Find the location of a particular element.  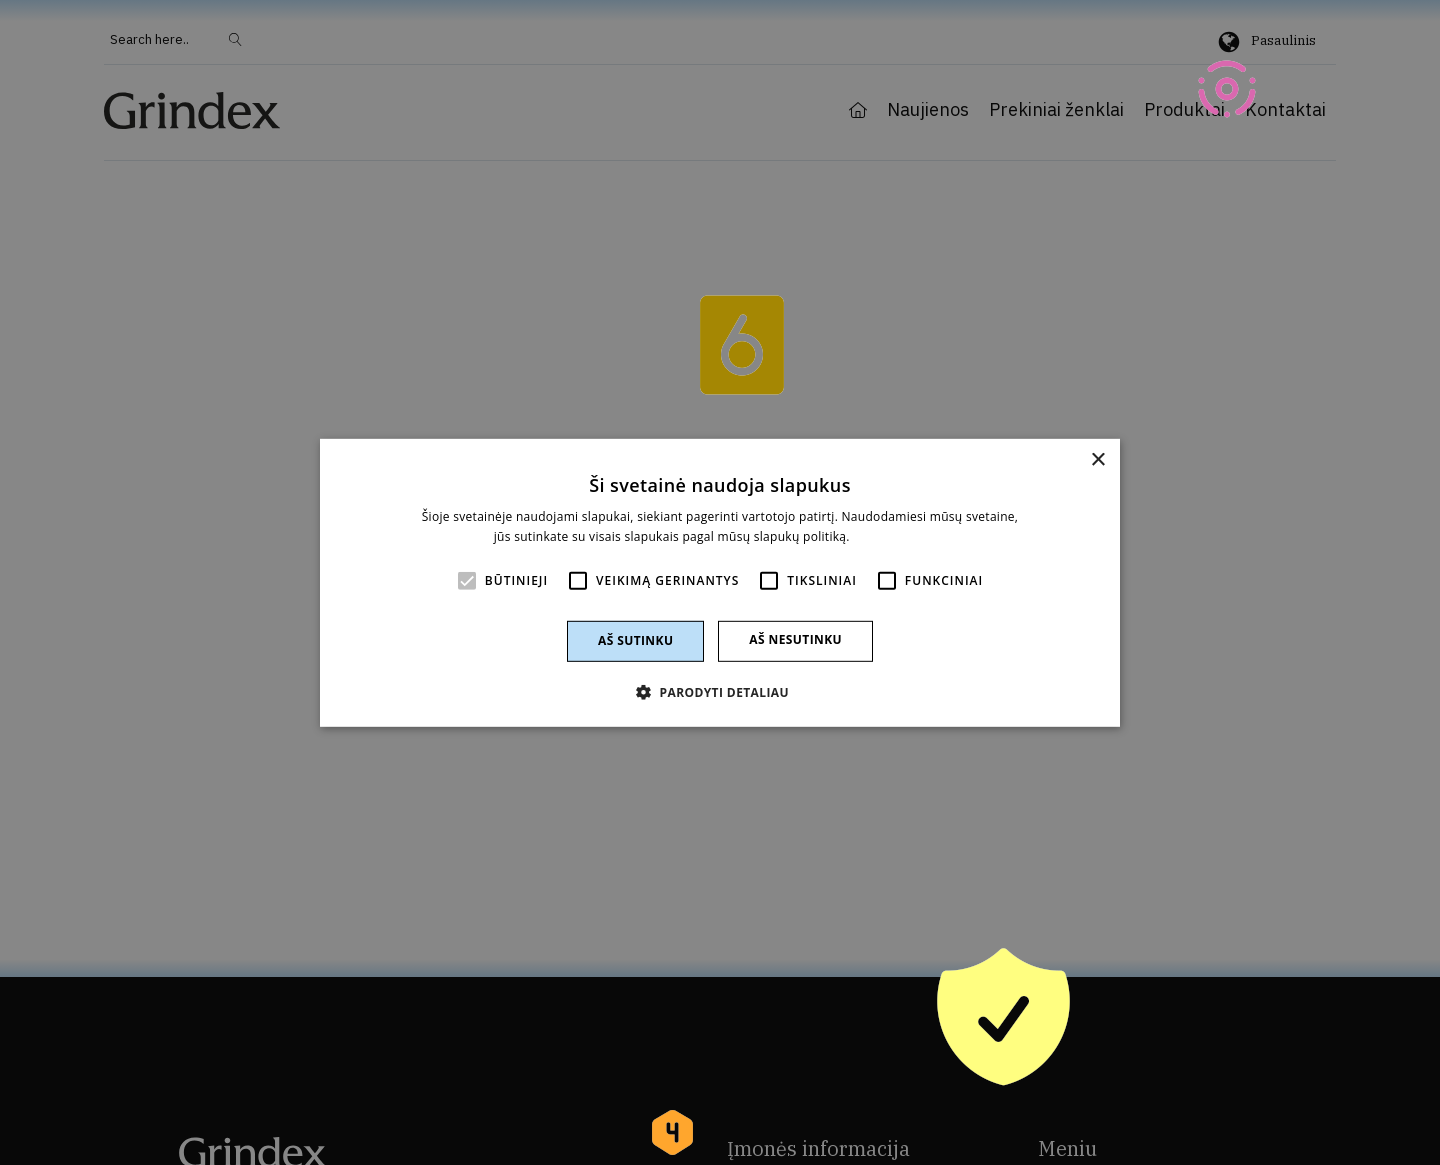

indicates the number six in a sequence or list is located at coordinates (742, 345).